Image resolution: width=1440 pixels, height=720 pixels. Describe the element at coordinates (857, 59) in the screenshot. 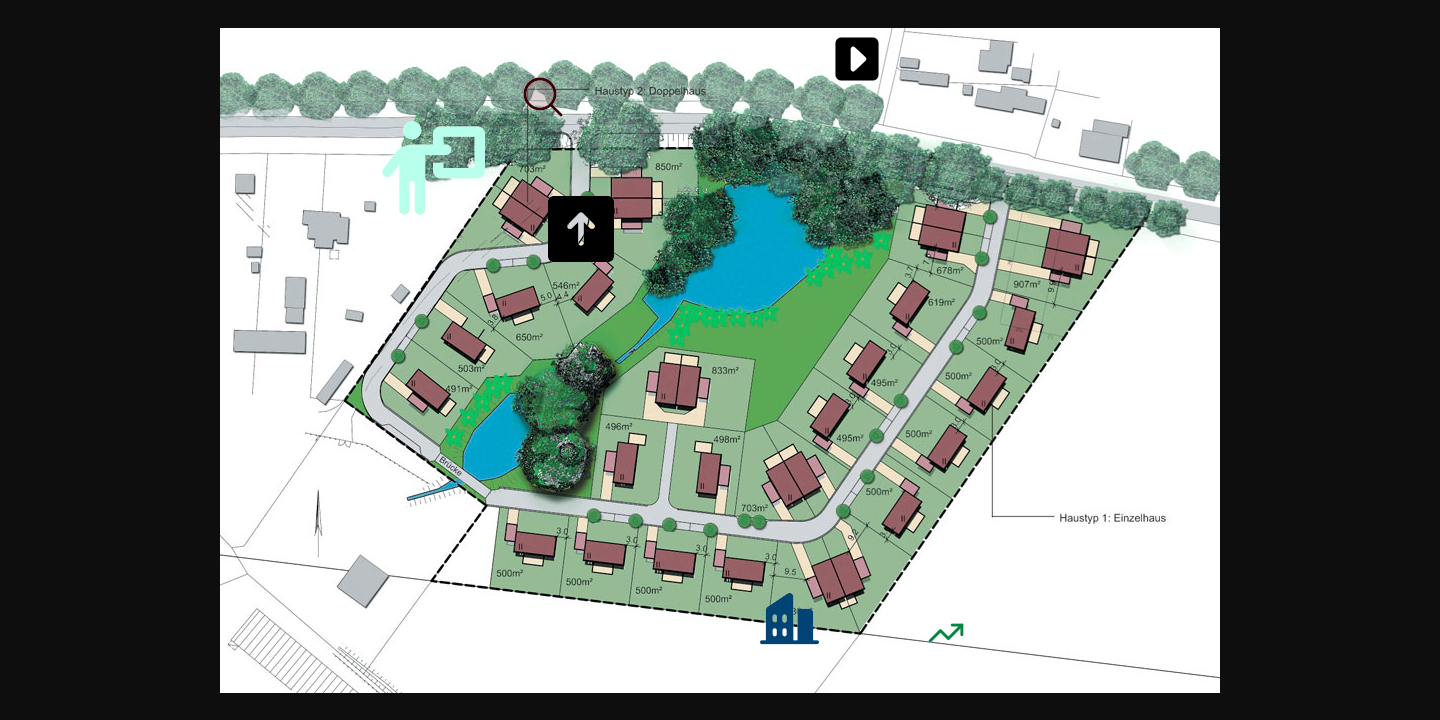

I see `play media or video content` at that location.